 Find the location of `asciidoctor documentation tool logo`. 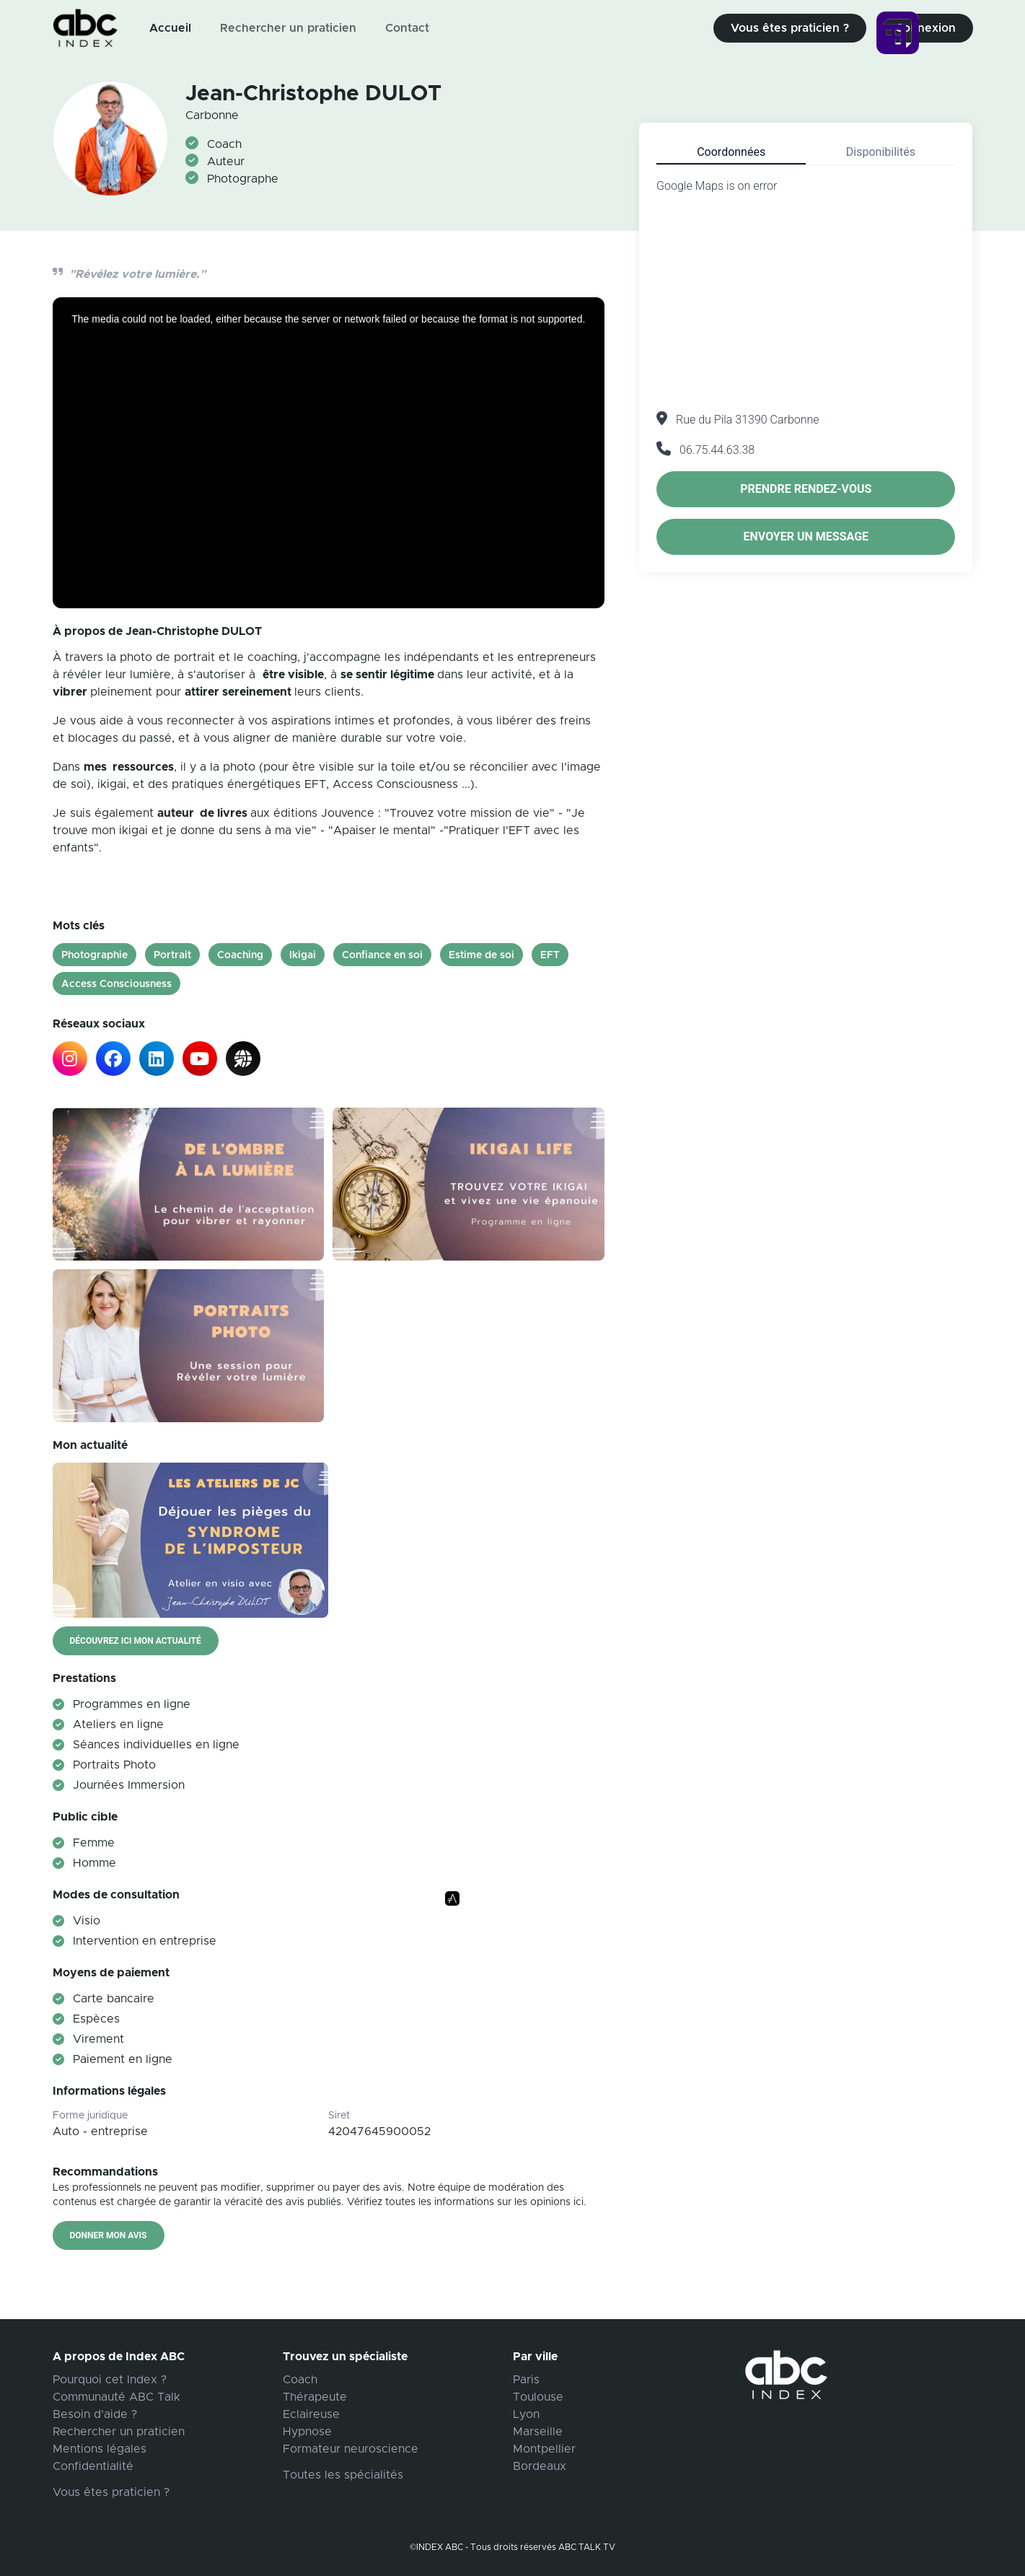

asciidoctor documentation tool logo is located at coordinates (452, 1898).